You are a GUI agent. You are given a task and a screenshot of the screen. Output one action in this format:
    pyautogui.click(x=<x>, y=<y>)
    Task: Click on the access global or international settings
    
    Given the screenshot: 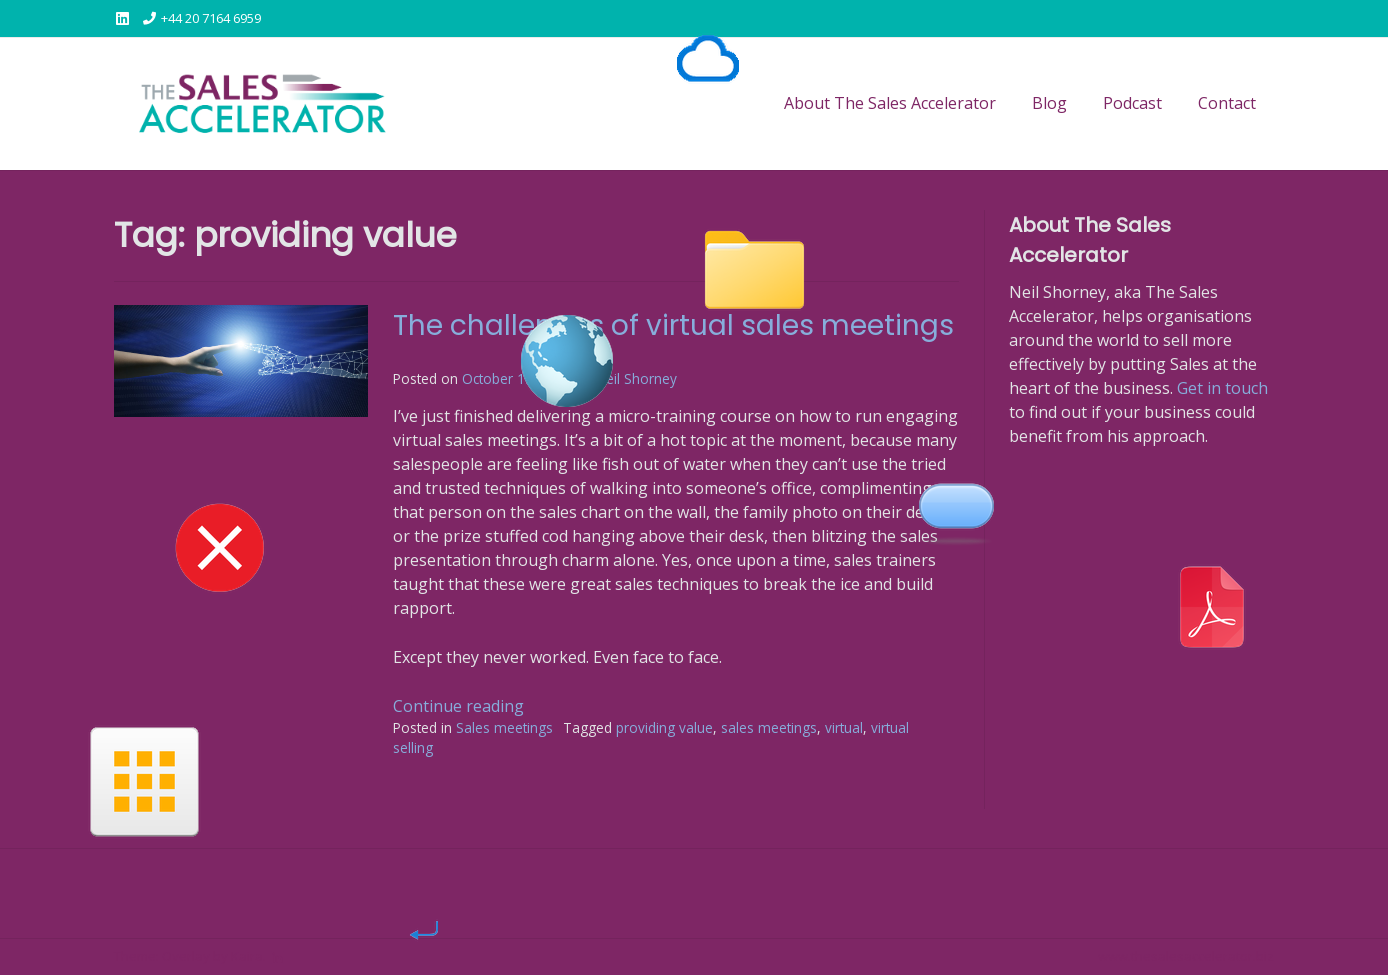 What is the action you would take?
    pyautogui.click(x=567, y=361)
    